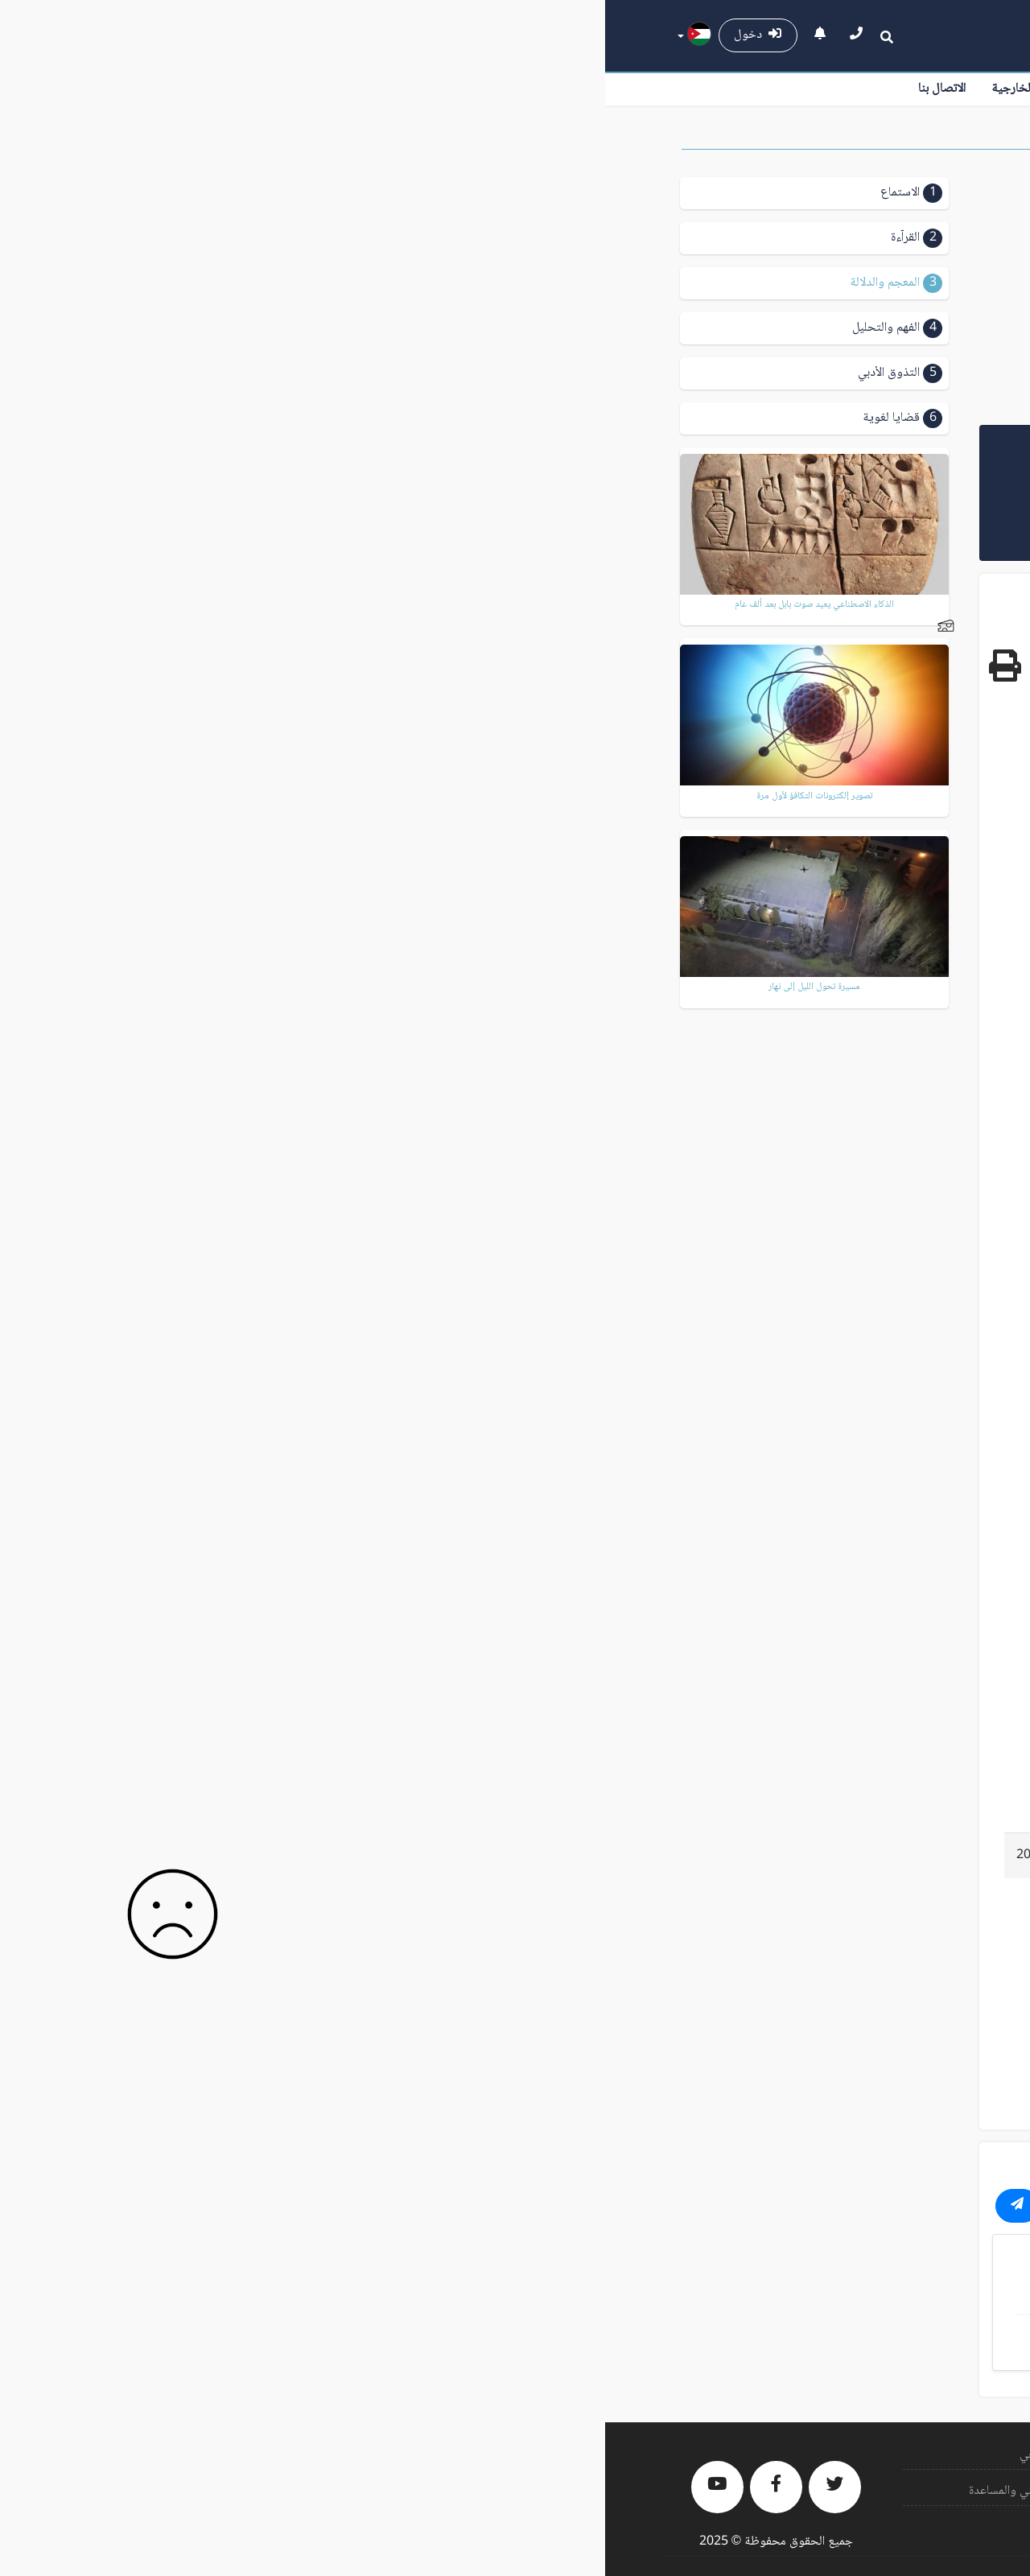  I want to click on indicates negative feedback or dissatisfaction, so click(172, 1914).